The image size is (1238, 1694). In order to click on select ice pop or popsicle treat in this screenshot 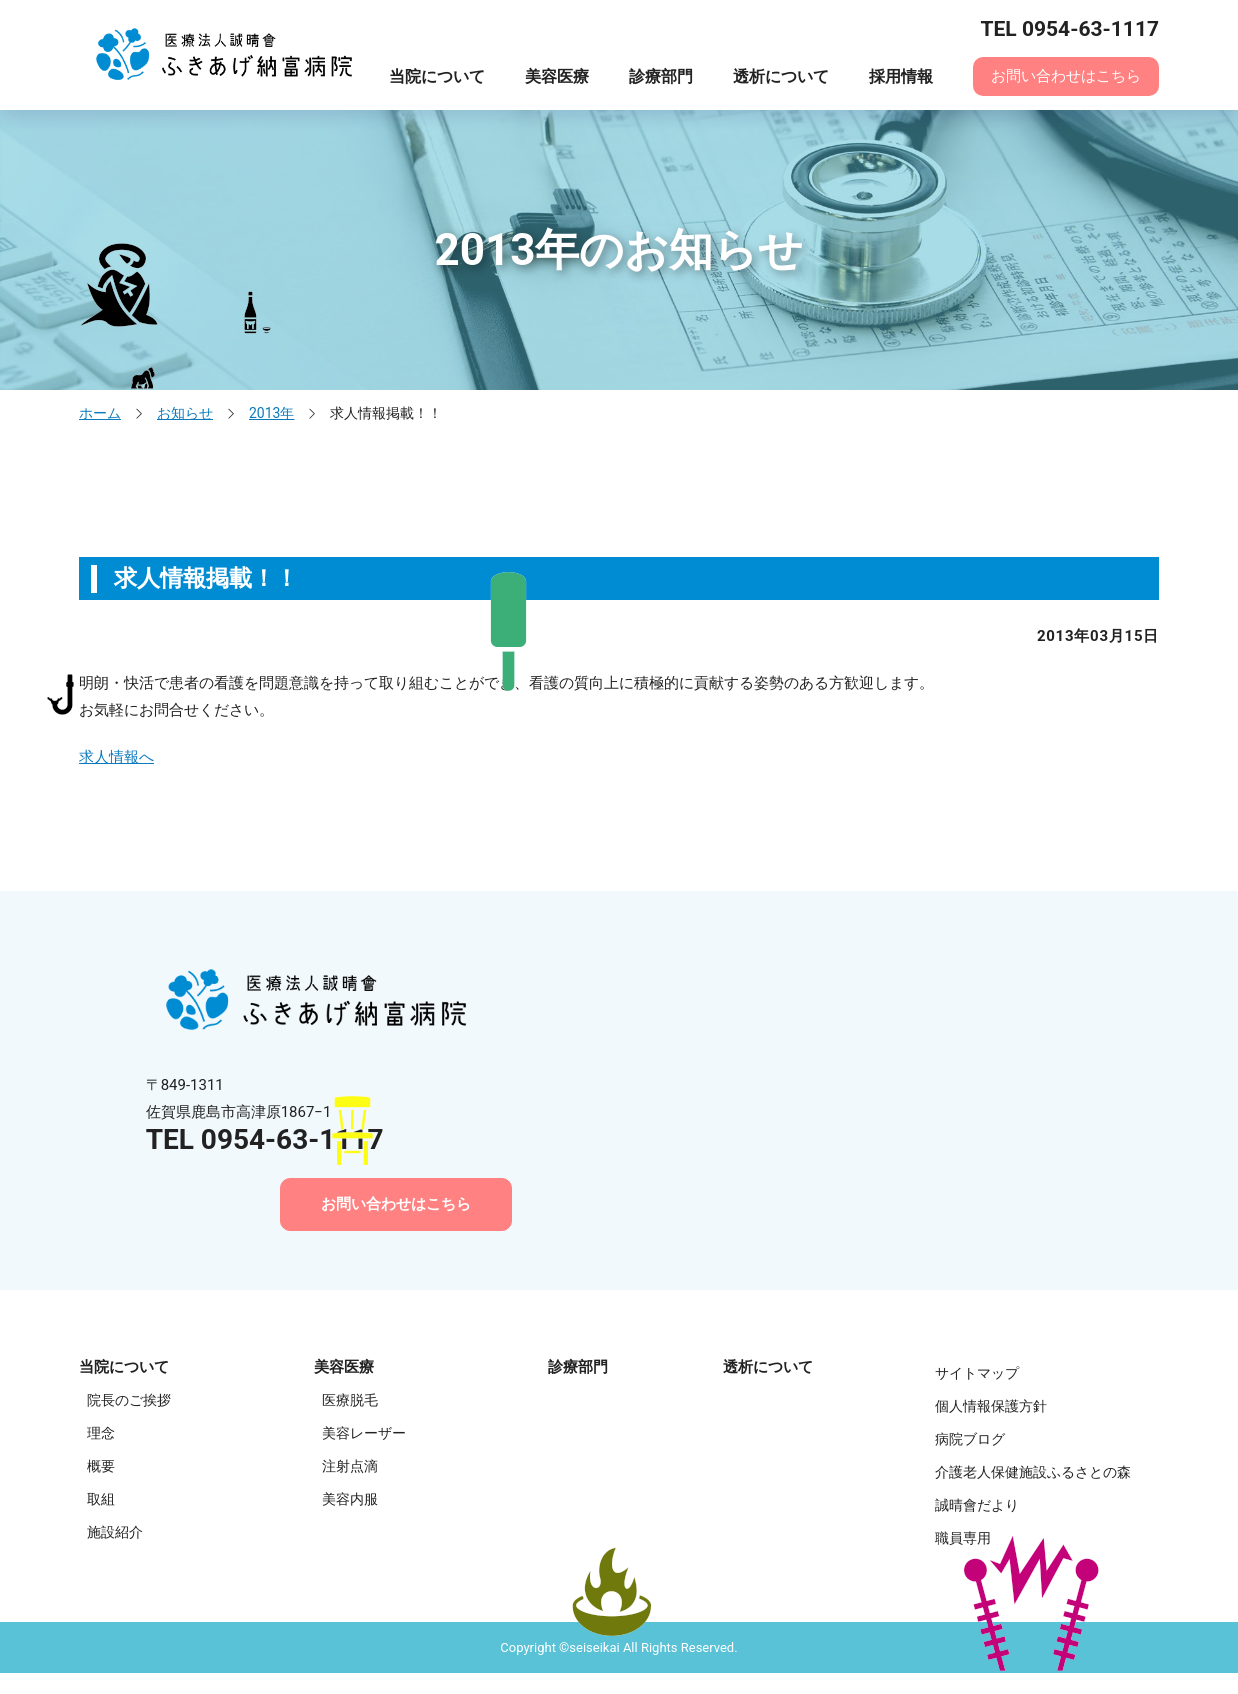, I will do `click(508, 631)`.